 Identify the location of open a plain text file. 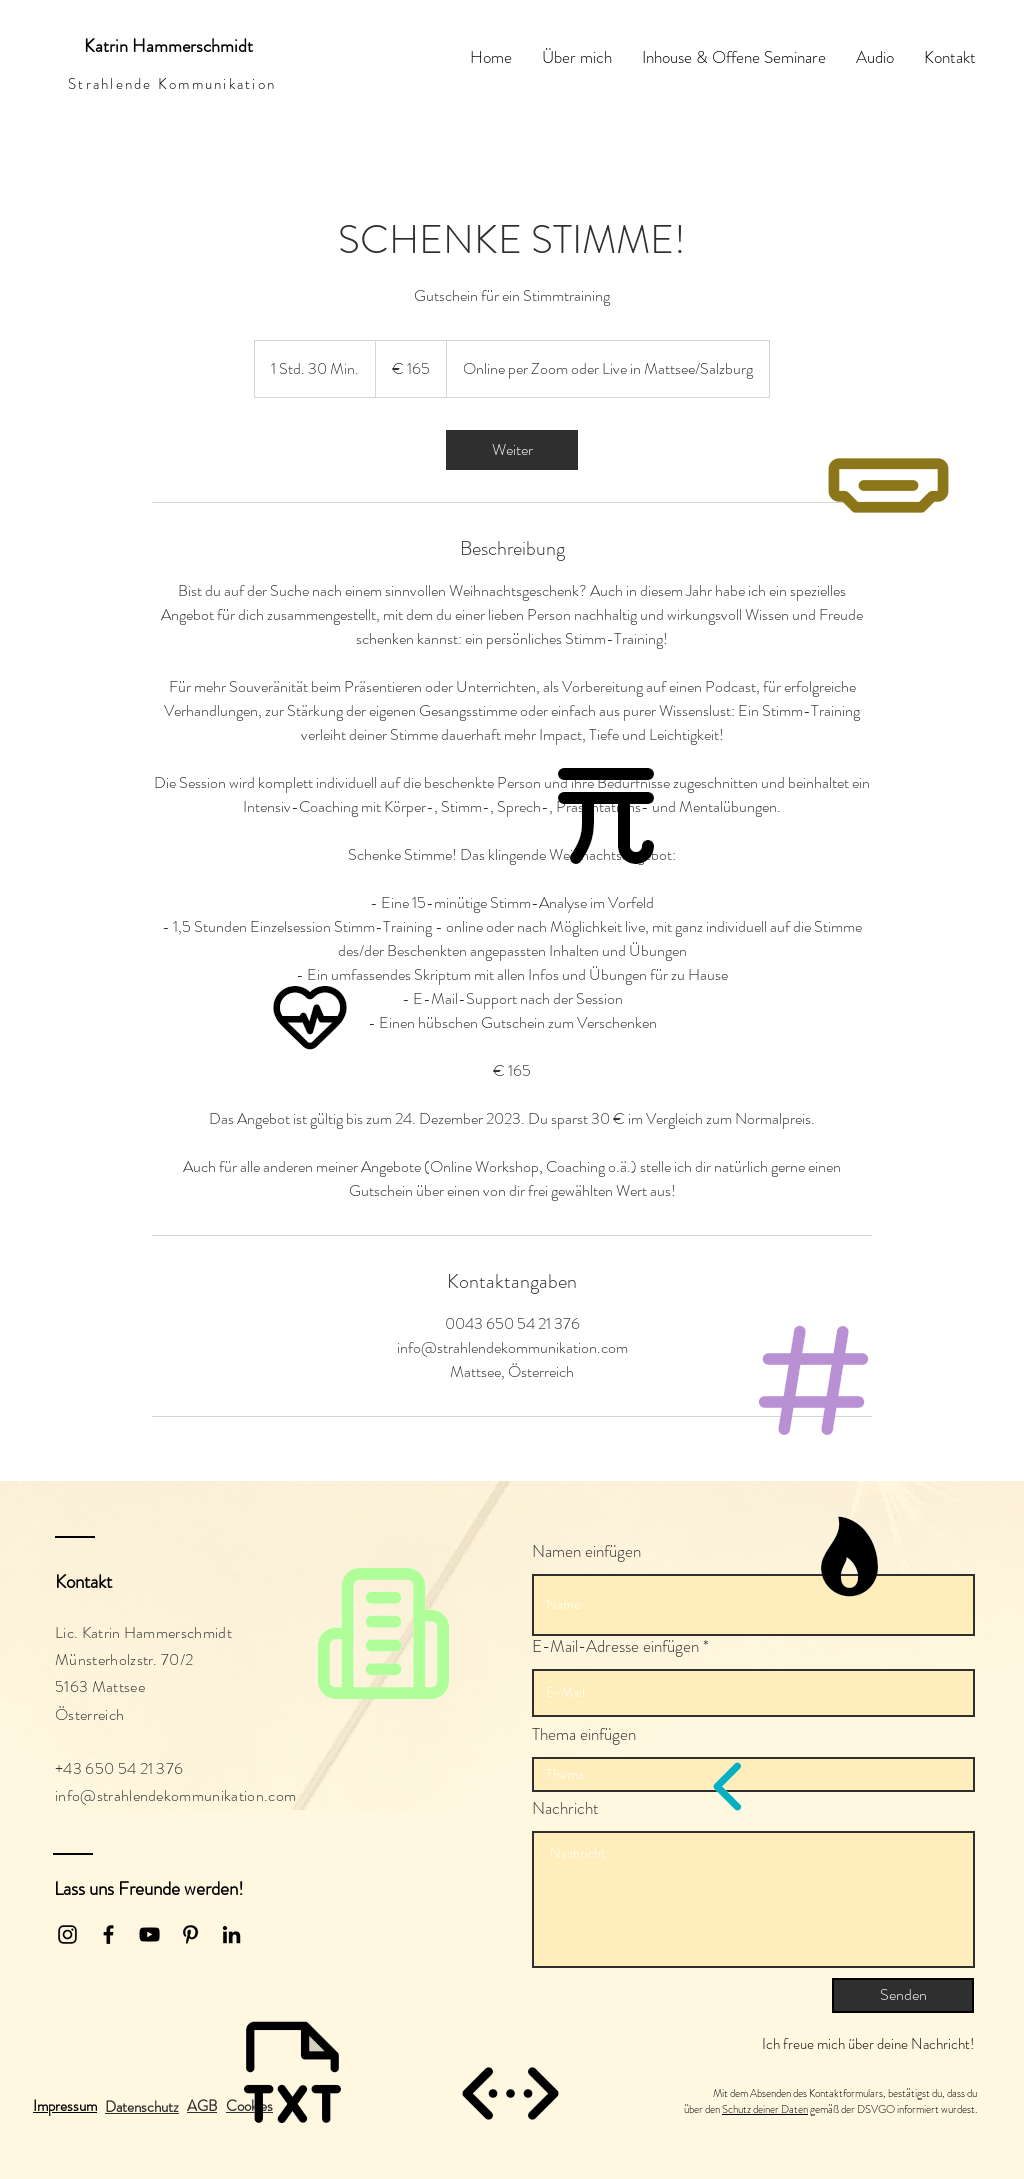
(292, 2076).